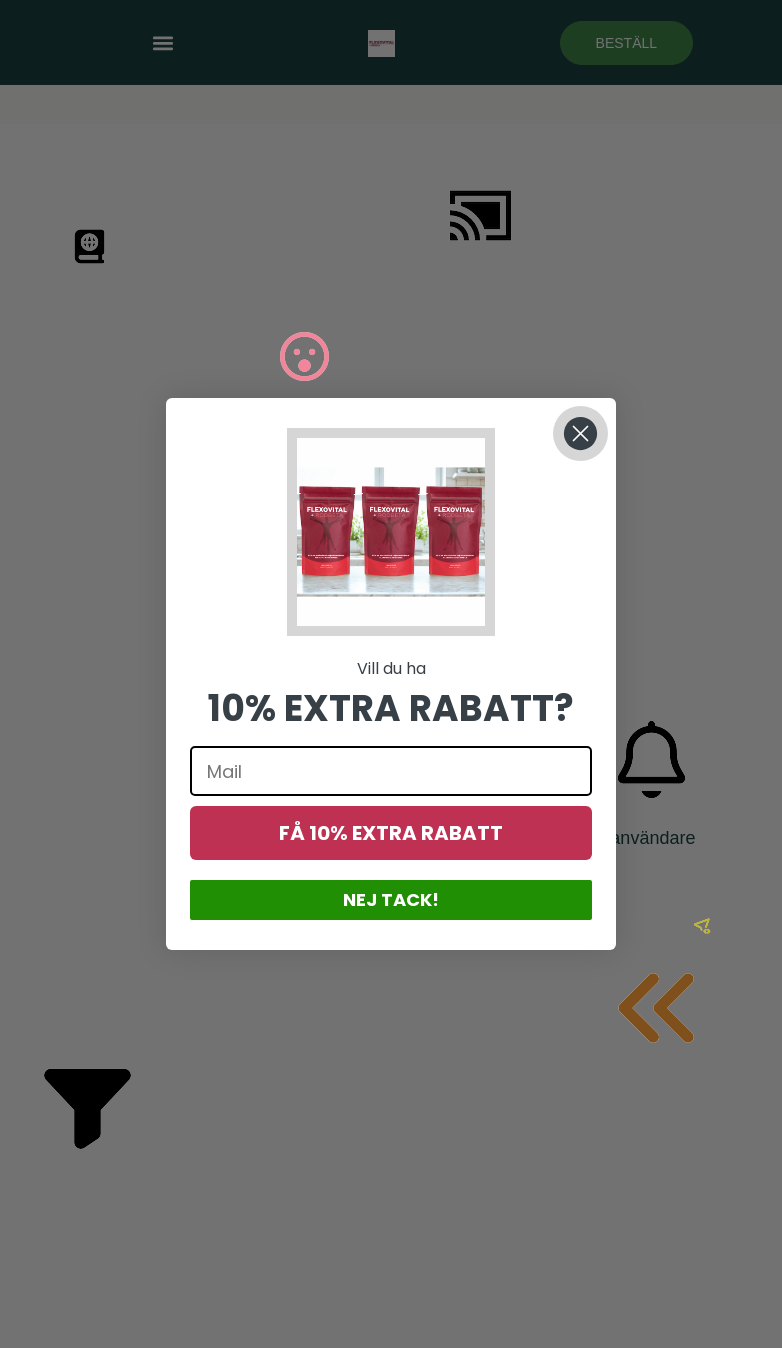  What do you see at coordinates (87, 1105) in the screenshot?
I see `filter or sort content` at bounding box center [87, 1105].